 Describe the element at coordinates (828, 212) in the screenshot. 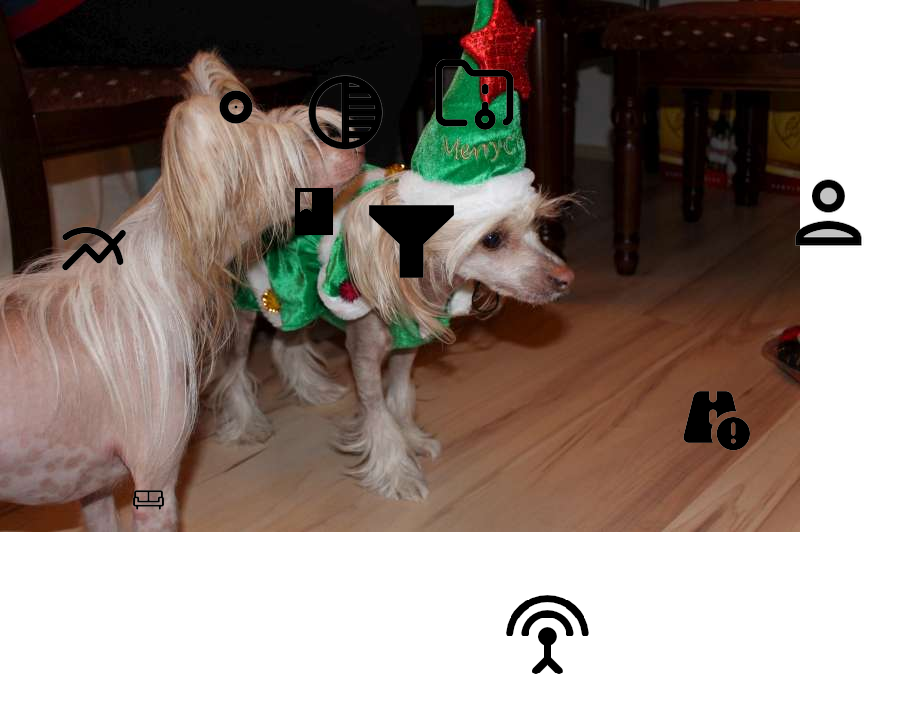

I see `view your profile` at that location.